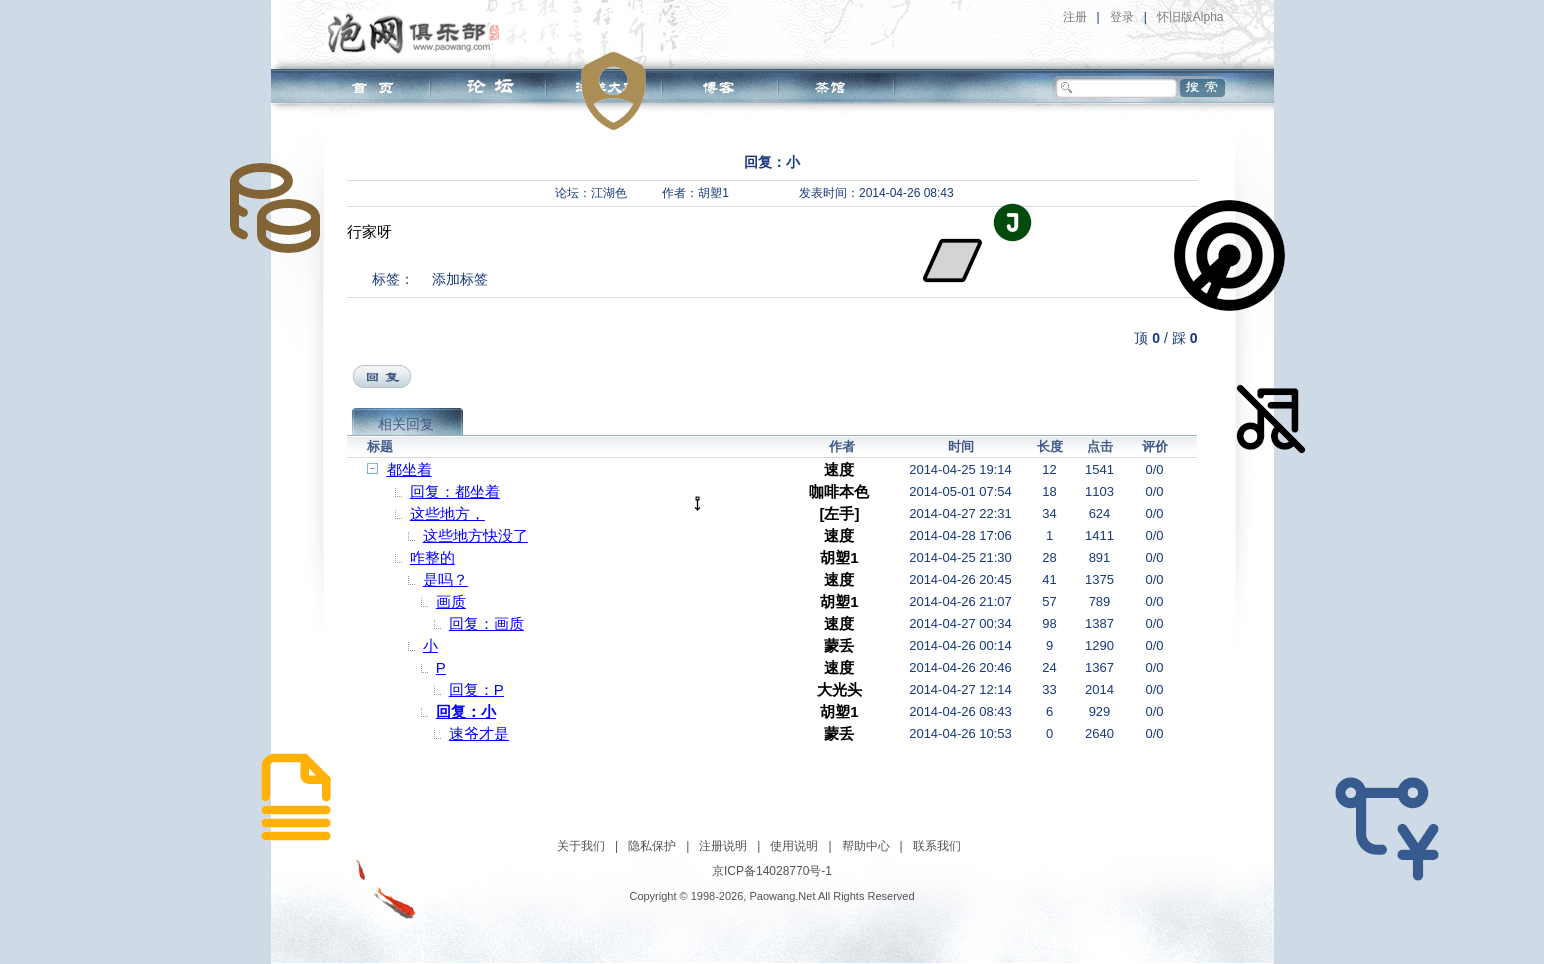 This screenshot has width=1544, height=964. I want to click on transfer funds in yuan currency, so click(1387, 829).